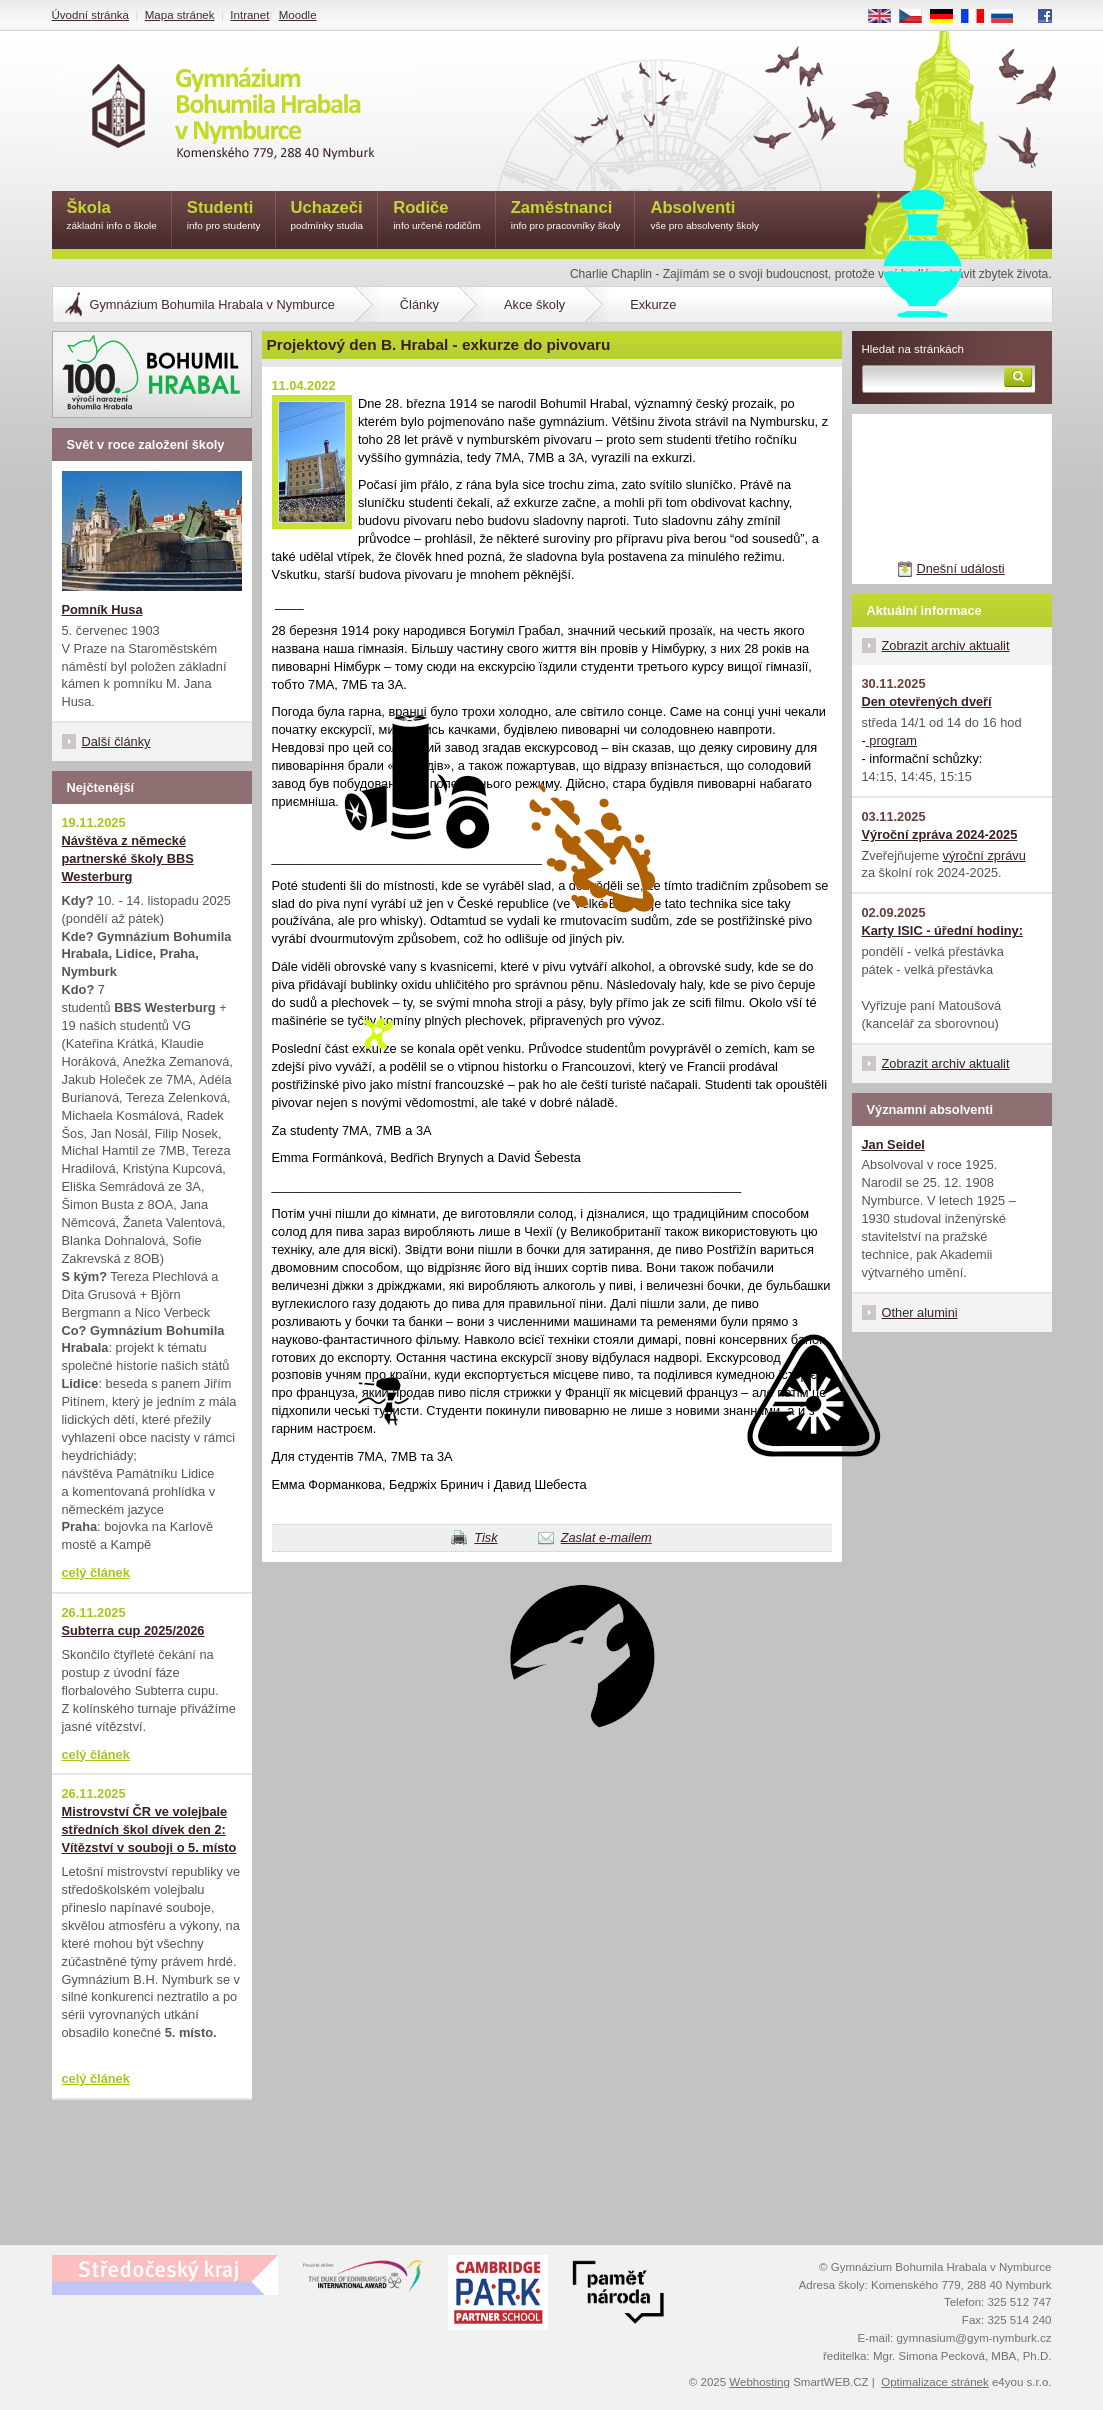 This screenshot has width=1103, height=2410. I want to click on select shotgun ammo type, so click(417, 782).